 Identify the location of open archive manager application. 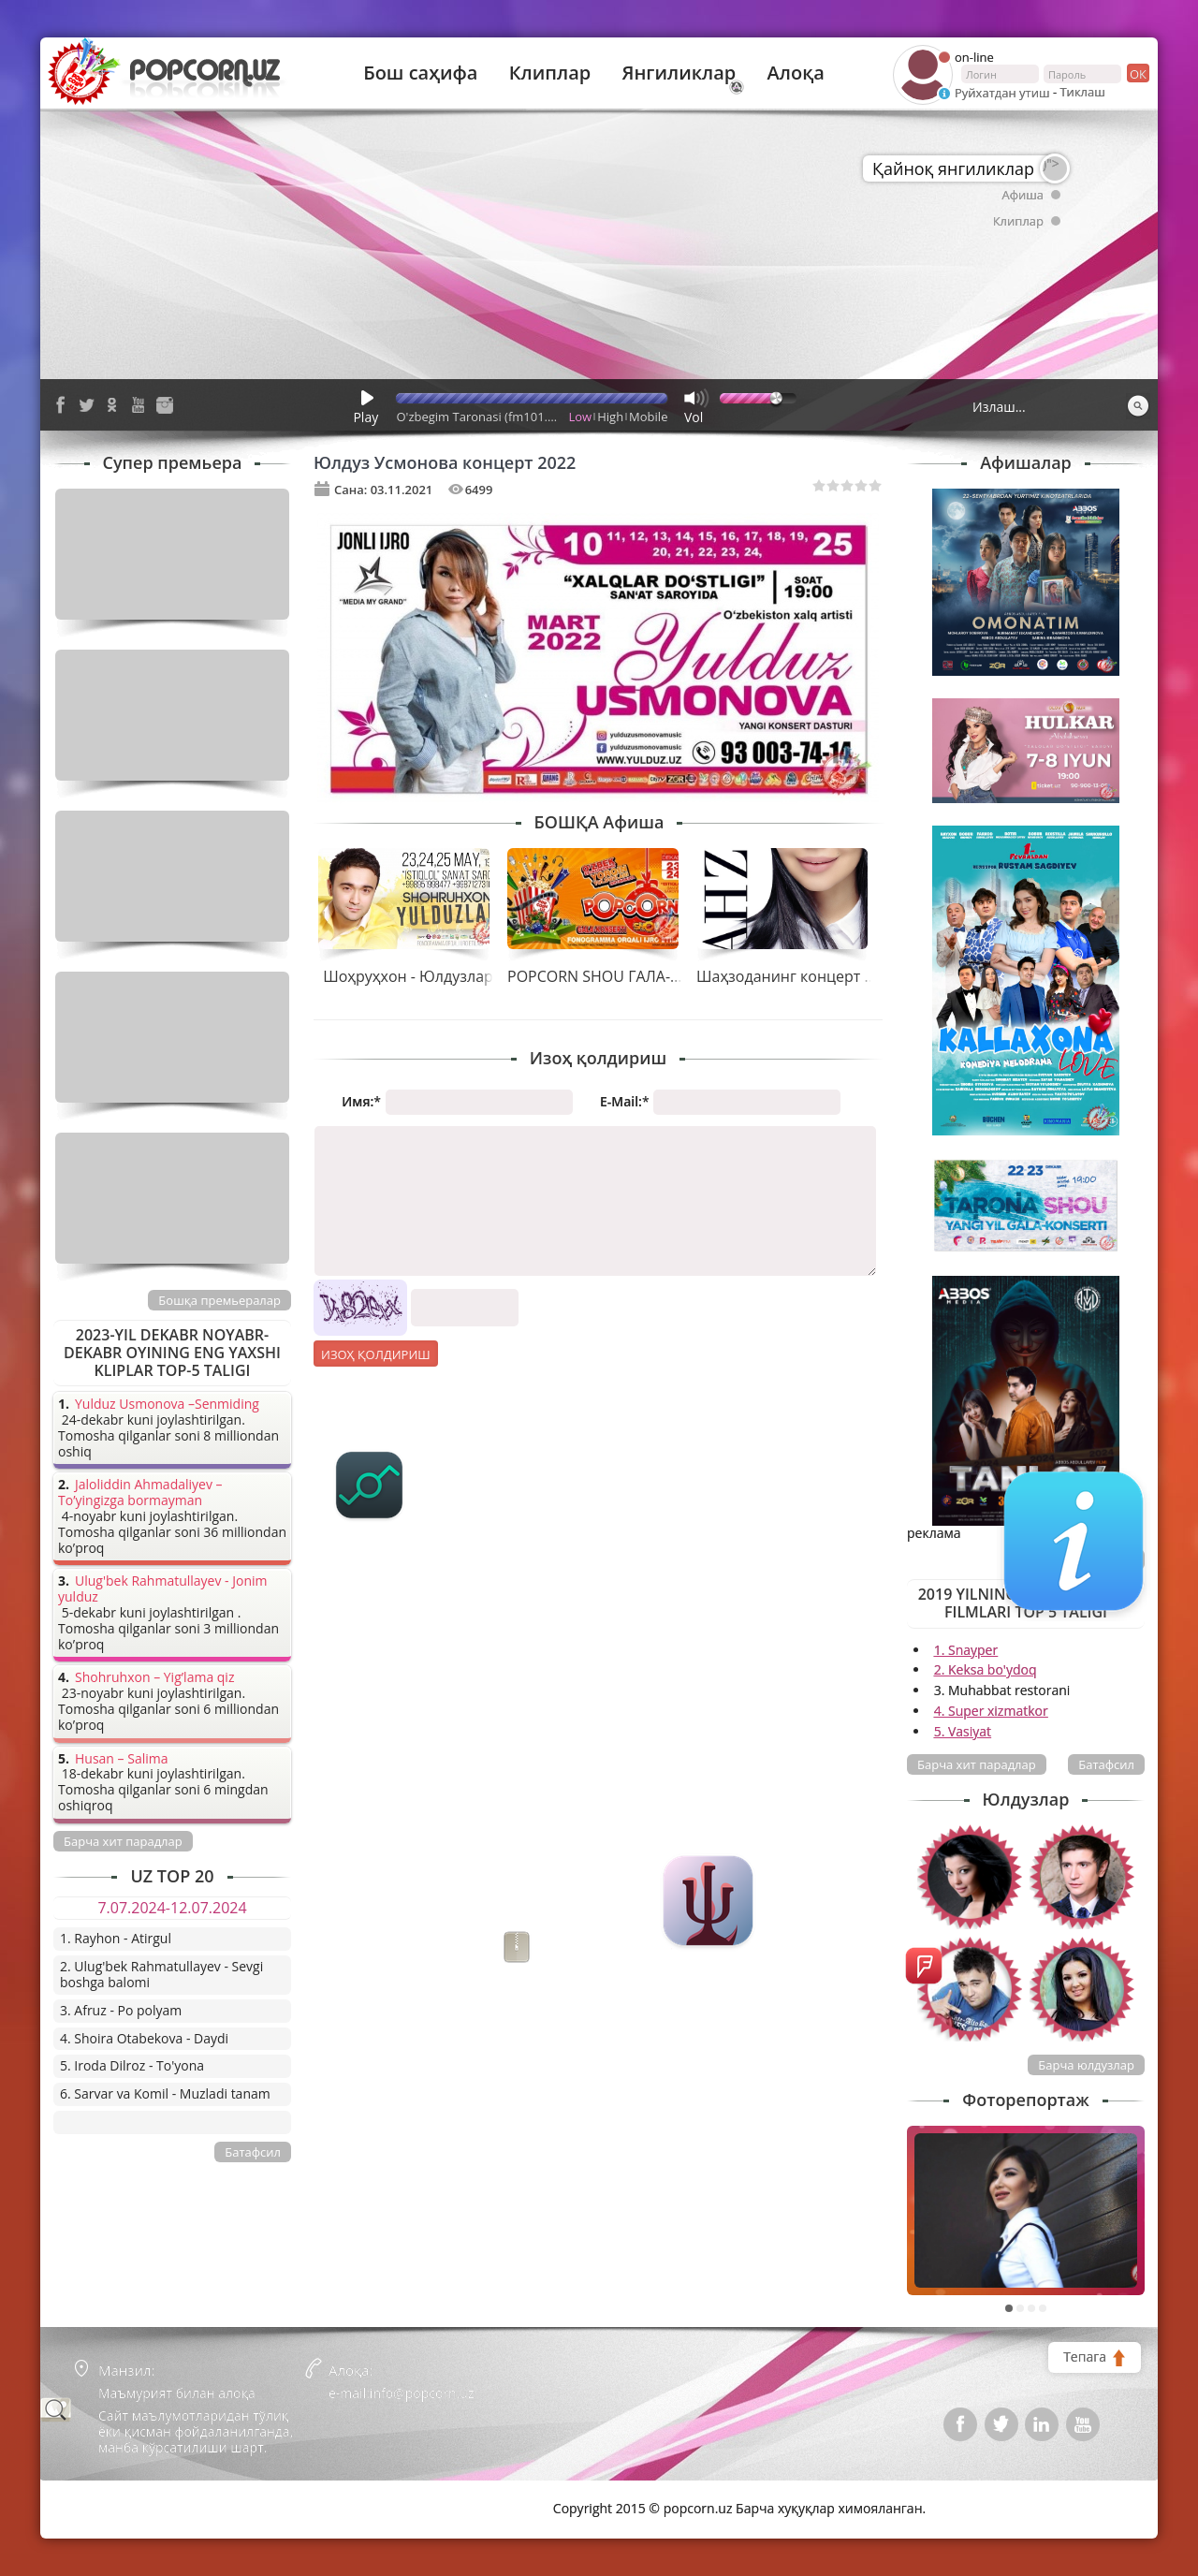
(517, 1947).